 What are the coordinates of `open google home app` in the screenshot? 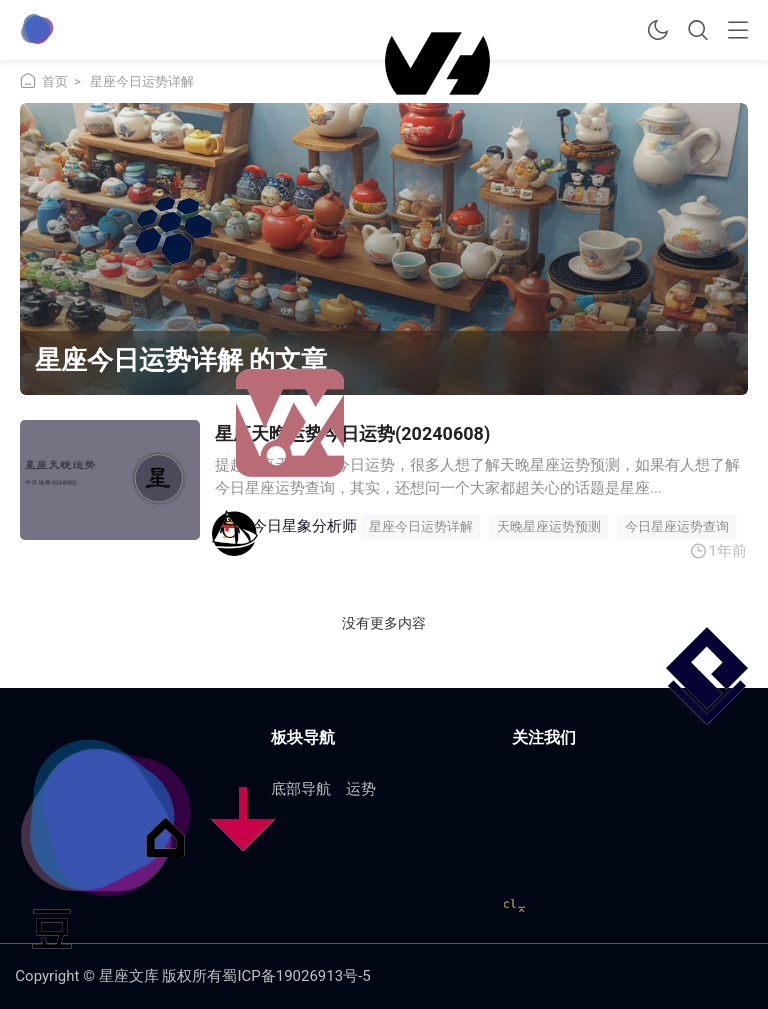 It's located at (165, 837).